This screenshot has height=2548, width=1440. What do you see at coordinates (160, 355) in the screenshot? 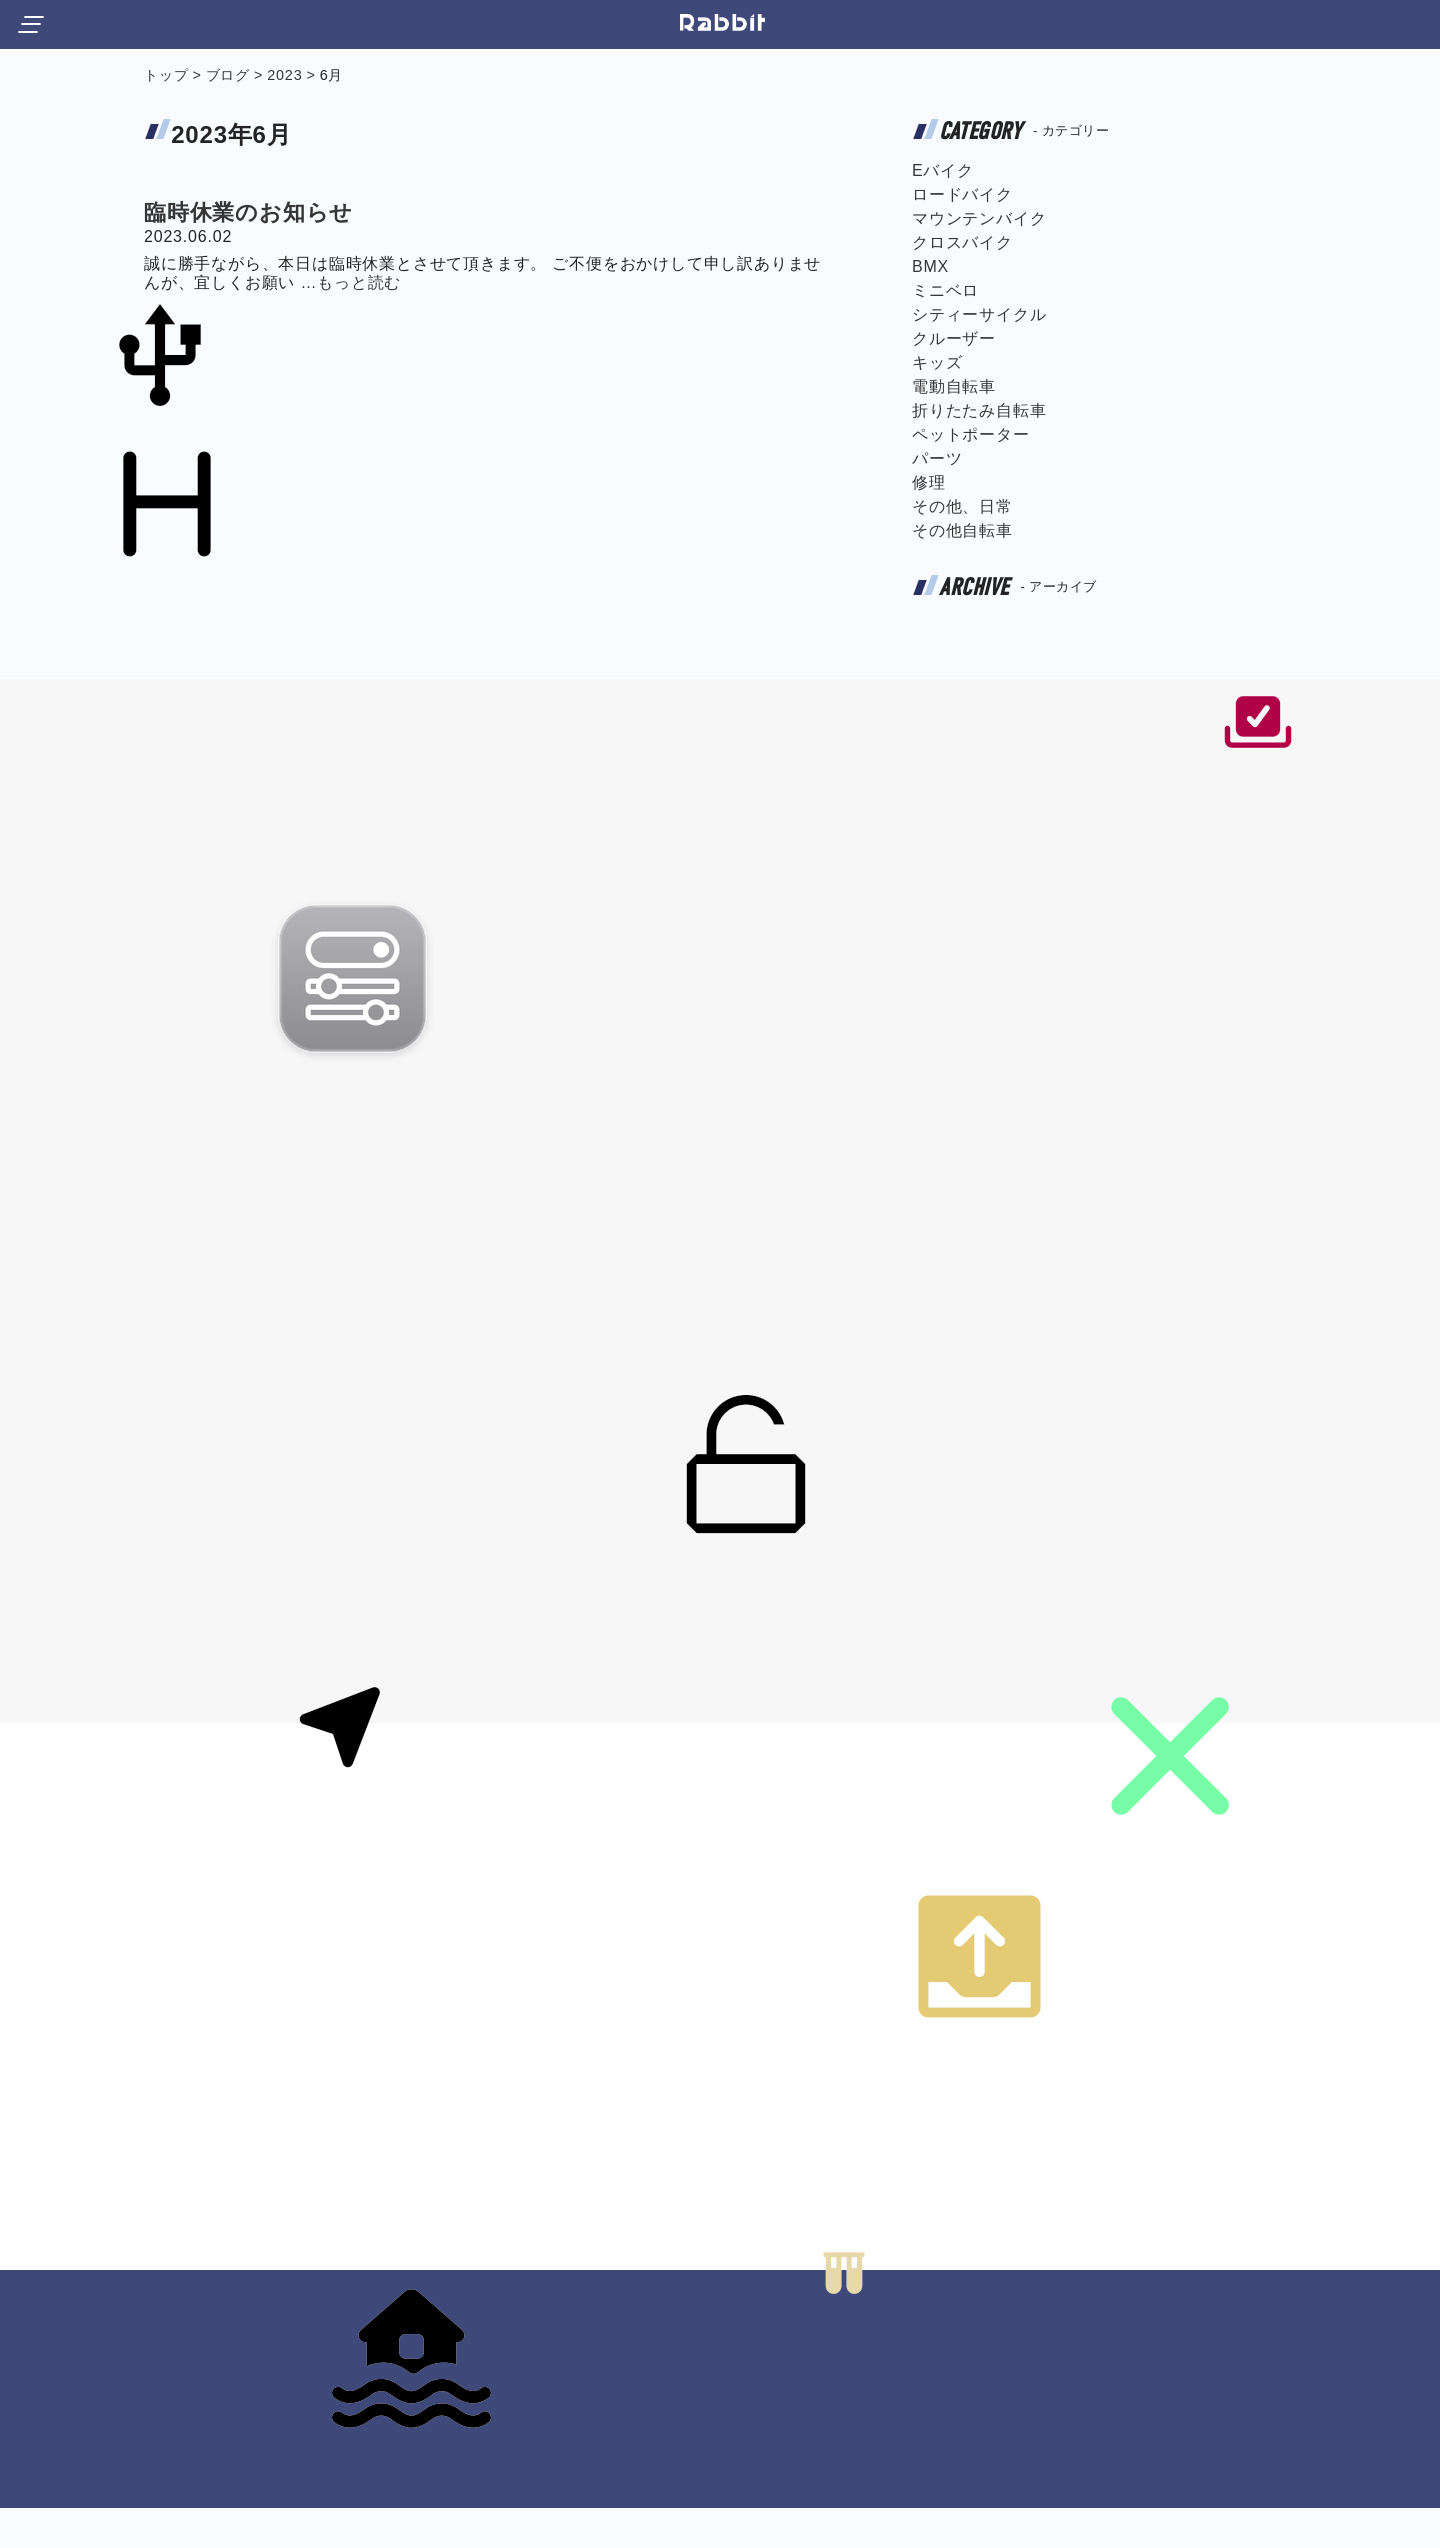
I see `indicates USB connection available` at bounding box center [160, 355].